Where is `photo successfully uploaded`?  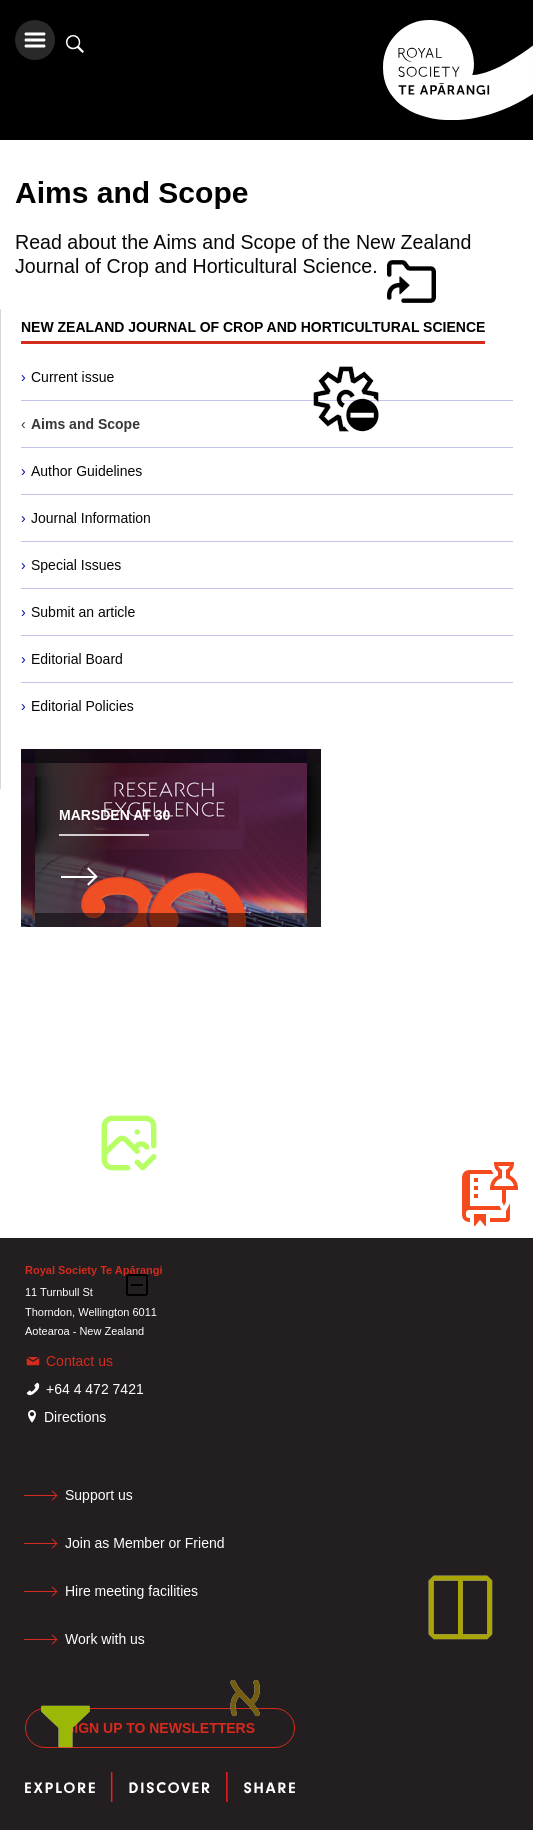
photo successfully uploaded is located at coordinates (129, 1143).